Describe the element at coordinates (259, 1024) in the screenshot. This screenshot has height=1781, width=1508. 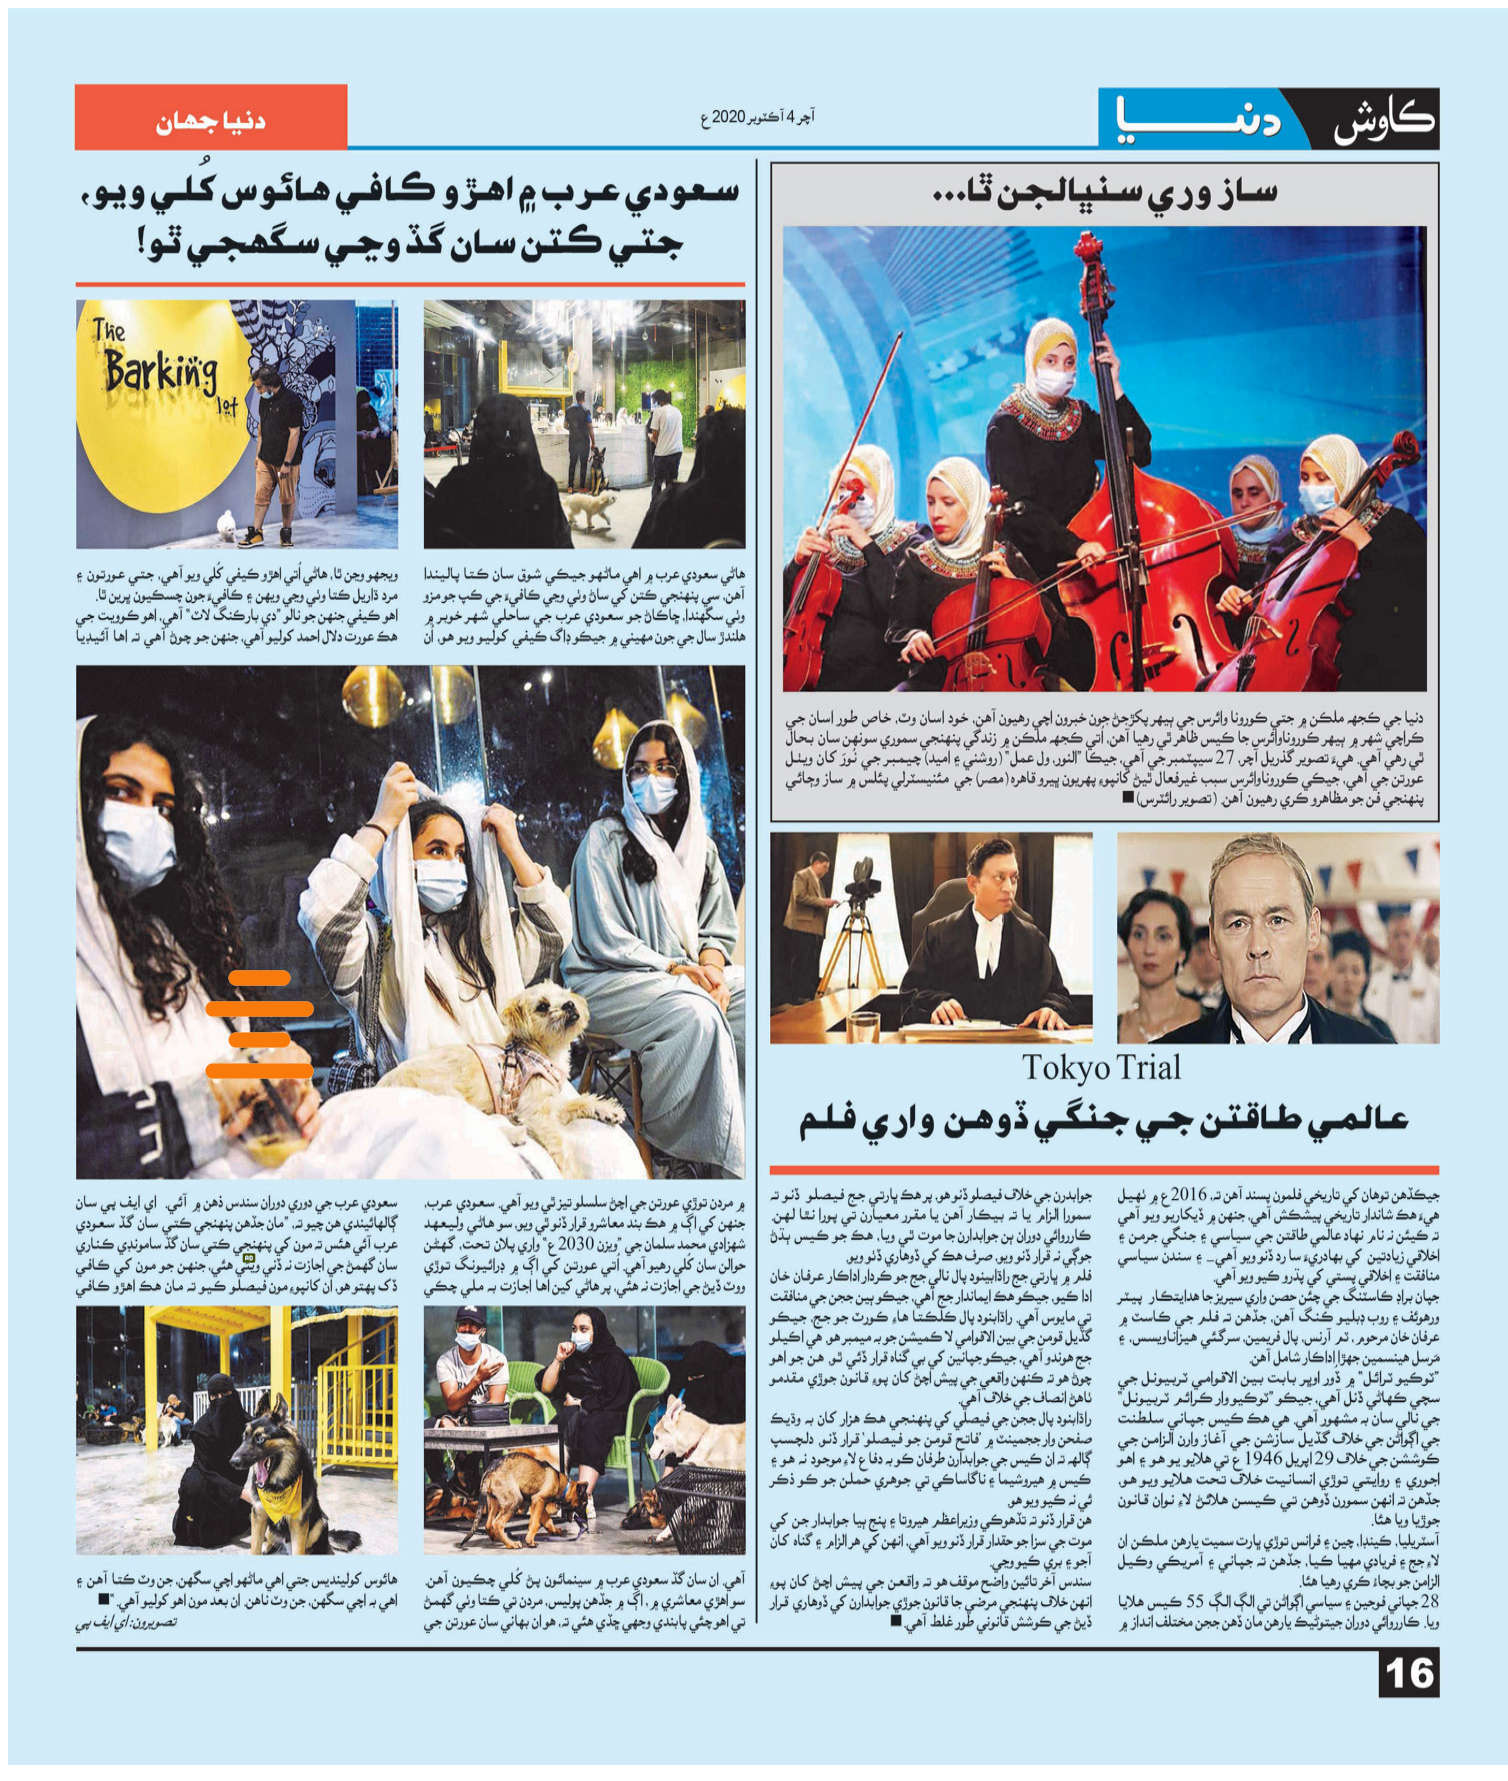
I see `center align text` at that location.